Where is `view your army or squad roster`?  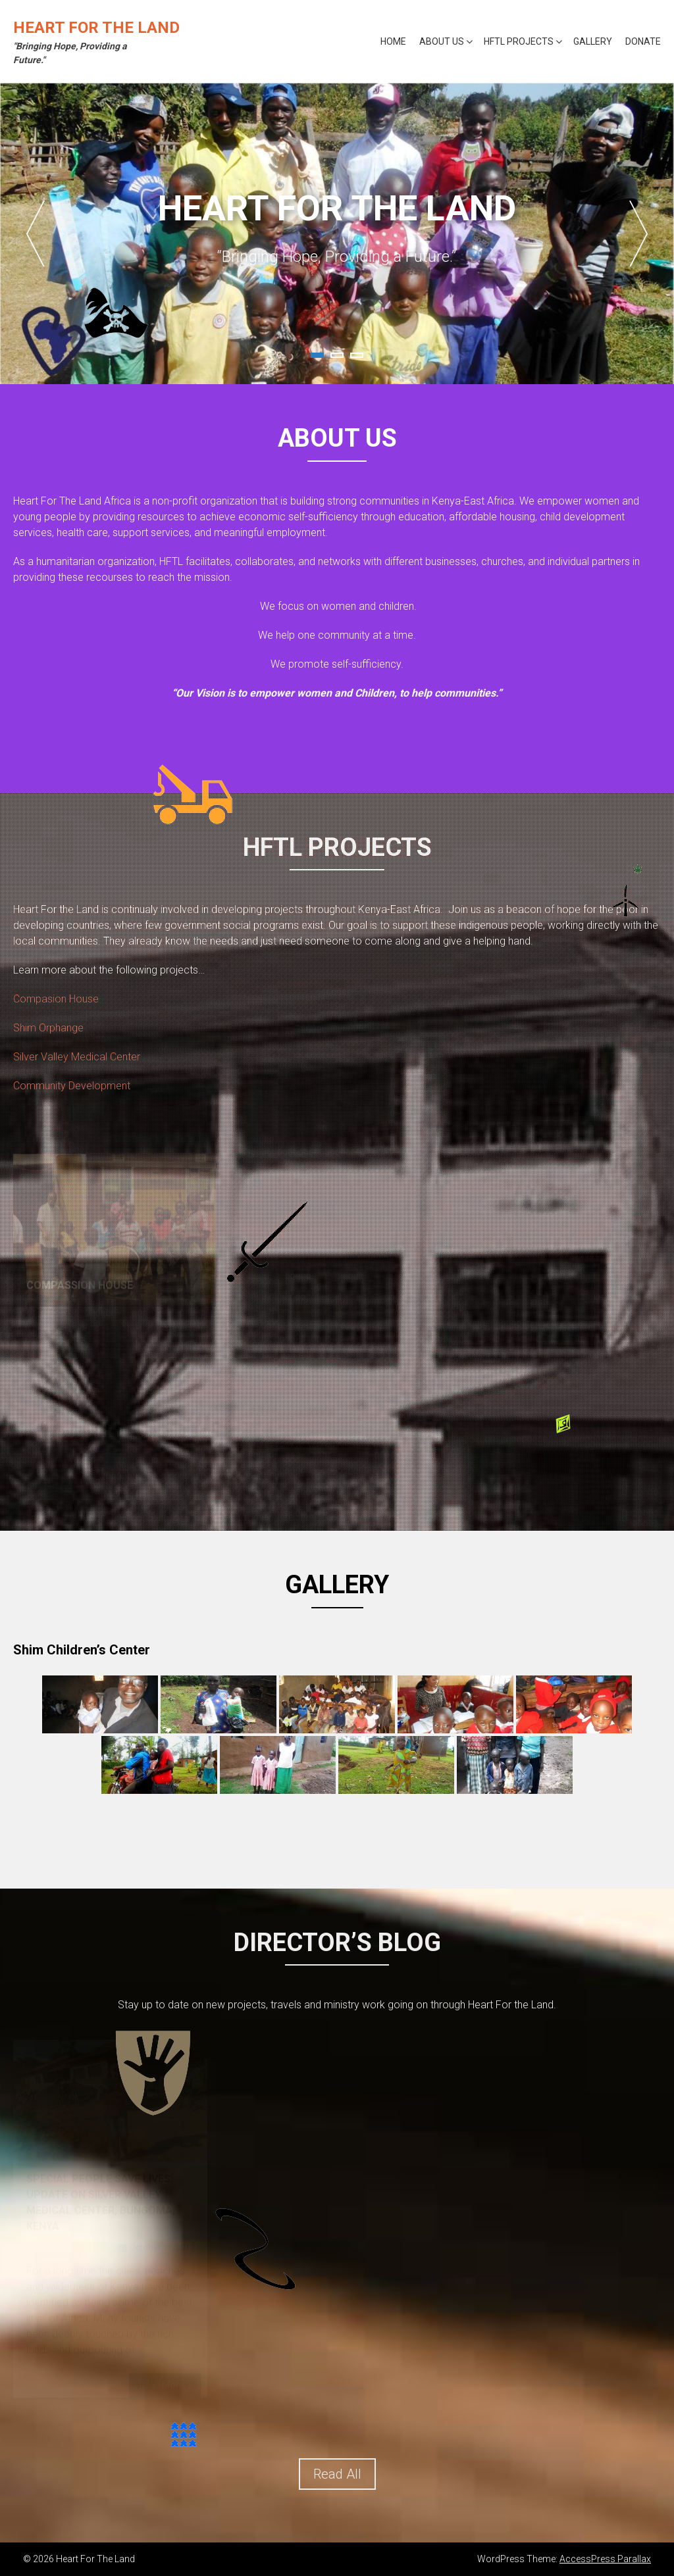 view your army or squad roster is located at coordinates (184, 2435).